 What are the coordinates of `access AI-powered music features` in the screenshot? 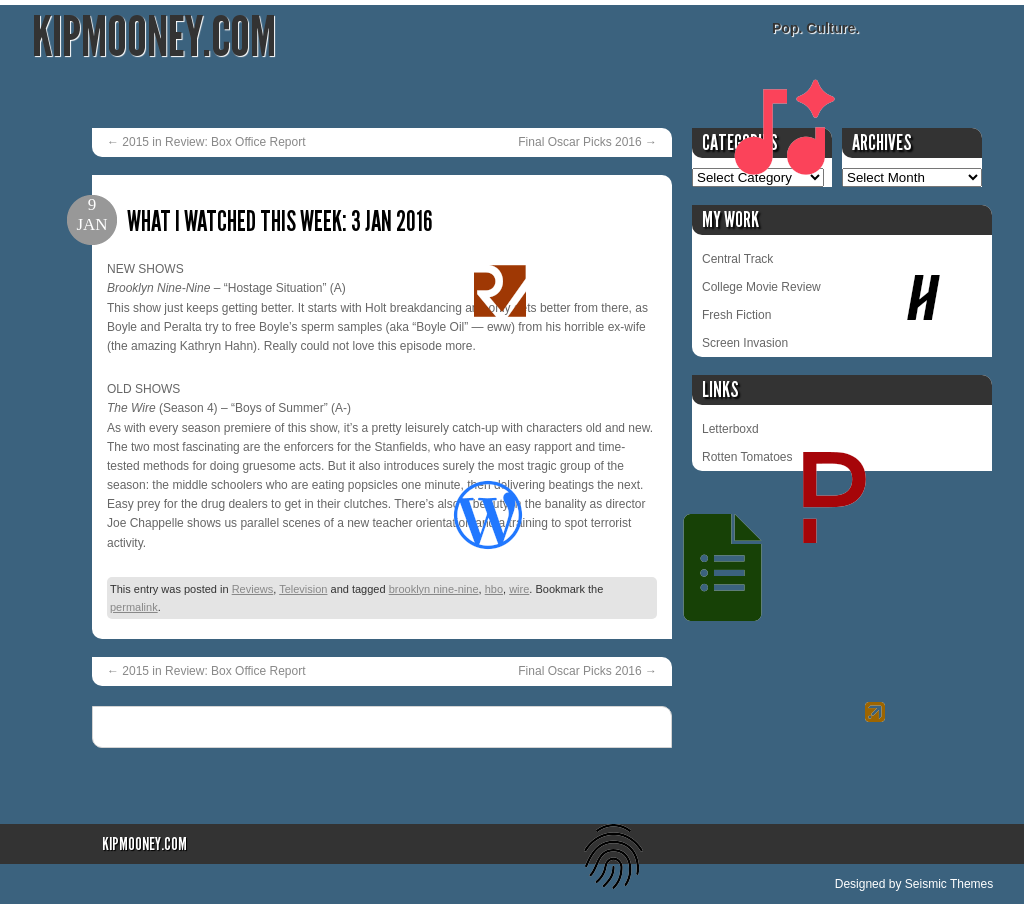 It's located at (787, 132).